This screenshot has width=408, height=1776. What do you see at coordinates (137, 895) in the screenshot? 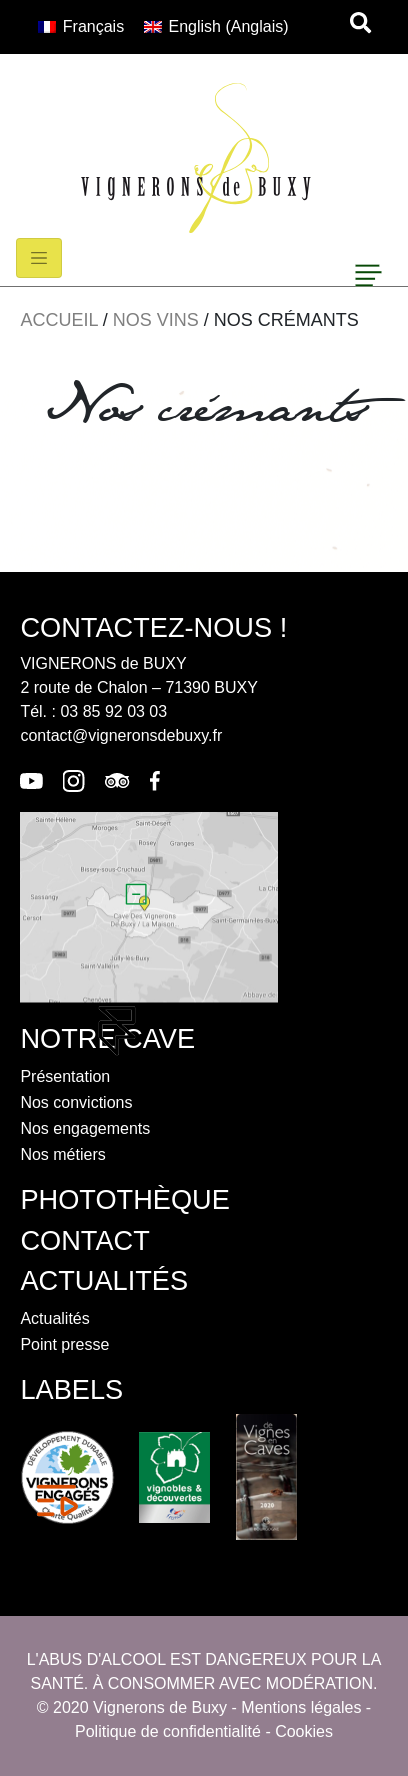
I see `remove item from diff comparison` at bounding box center [137, 895].